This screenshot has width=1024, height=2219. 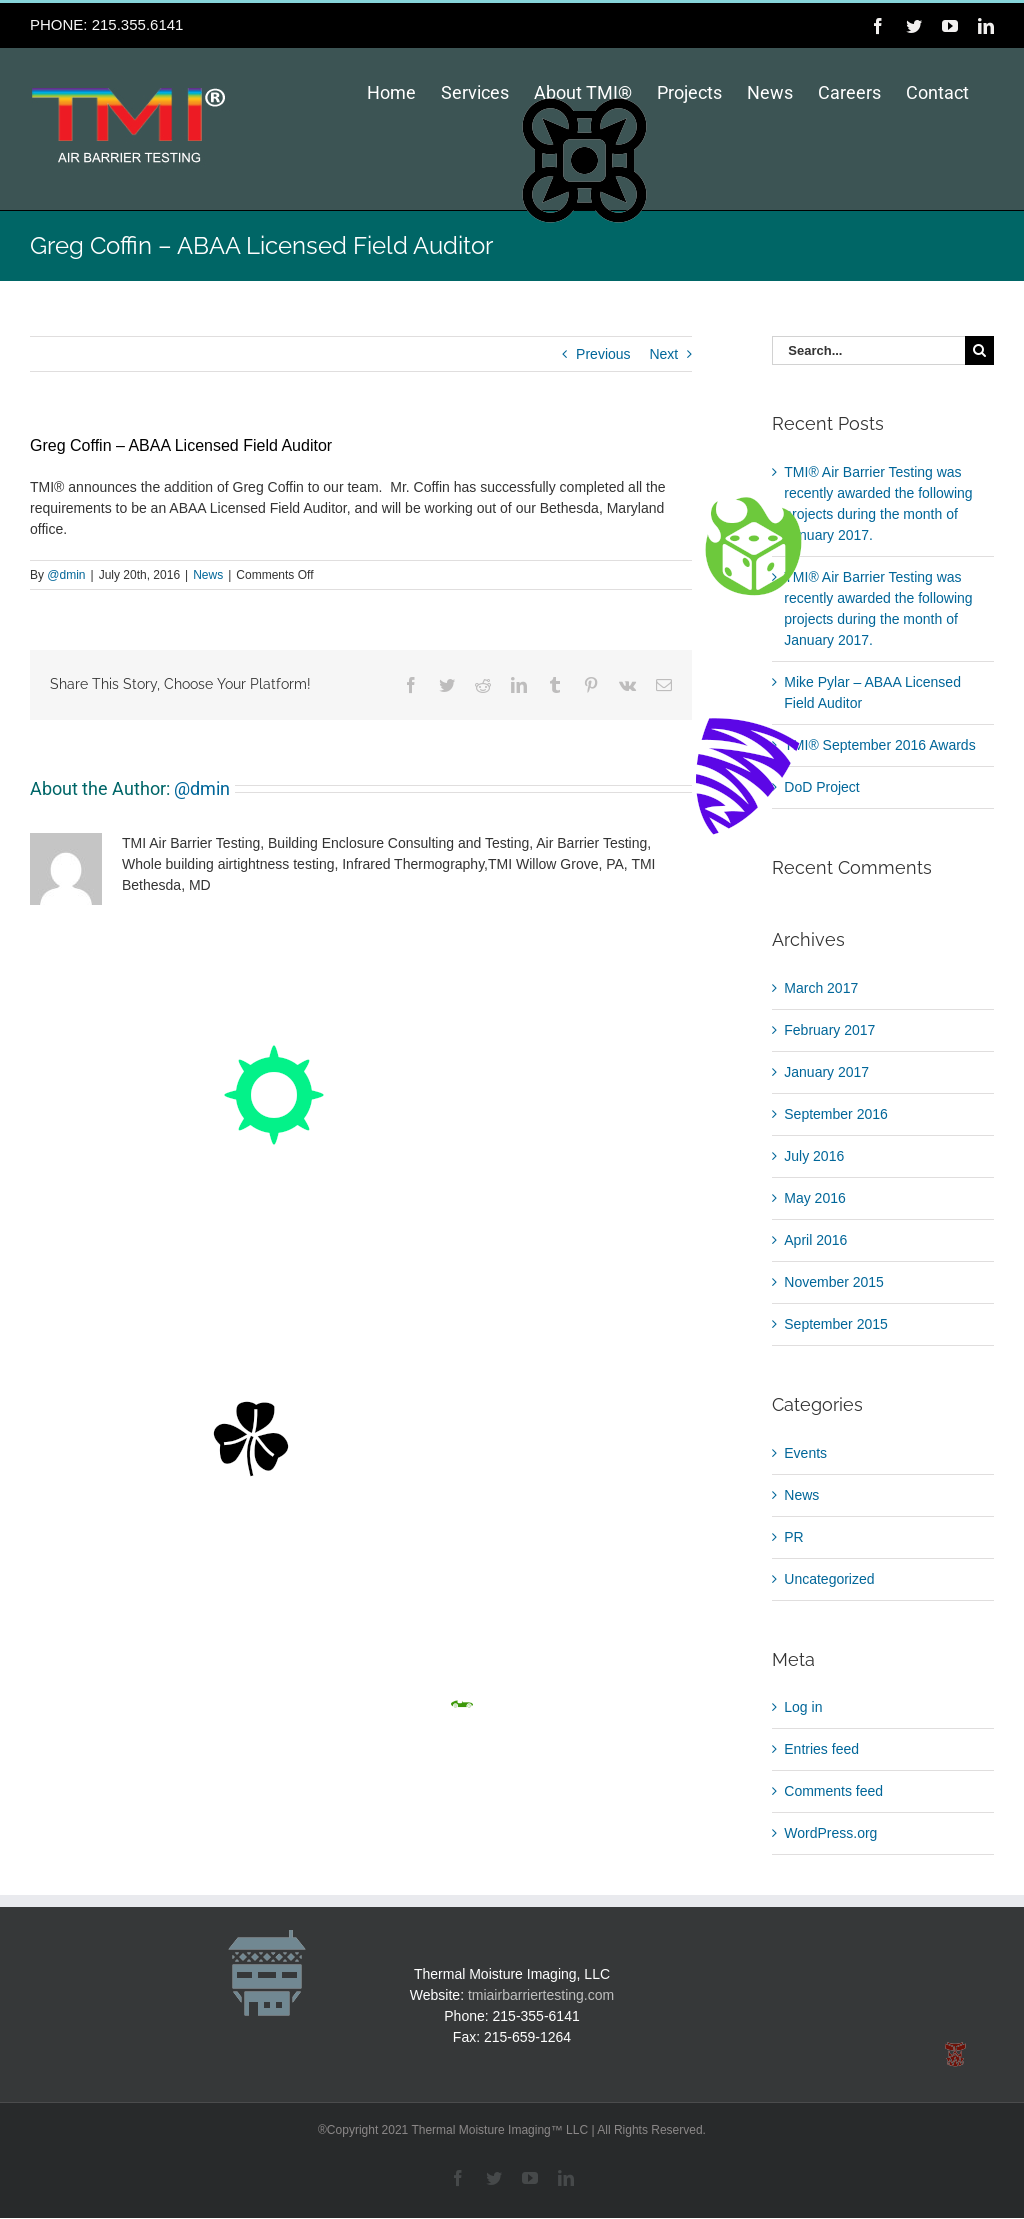 I want to click on equip zebra-patterned shield armor, so click(x=745, y=776).